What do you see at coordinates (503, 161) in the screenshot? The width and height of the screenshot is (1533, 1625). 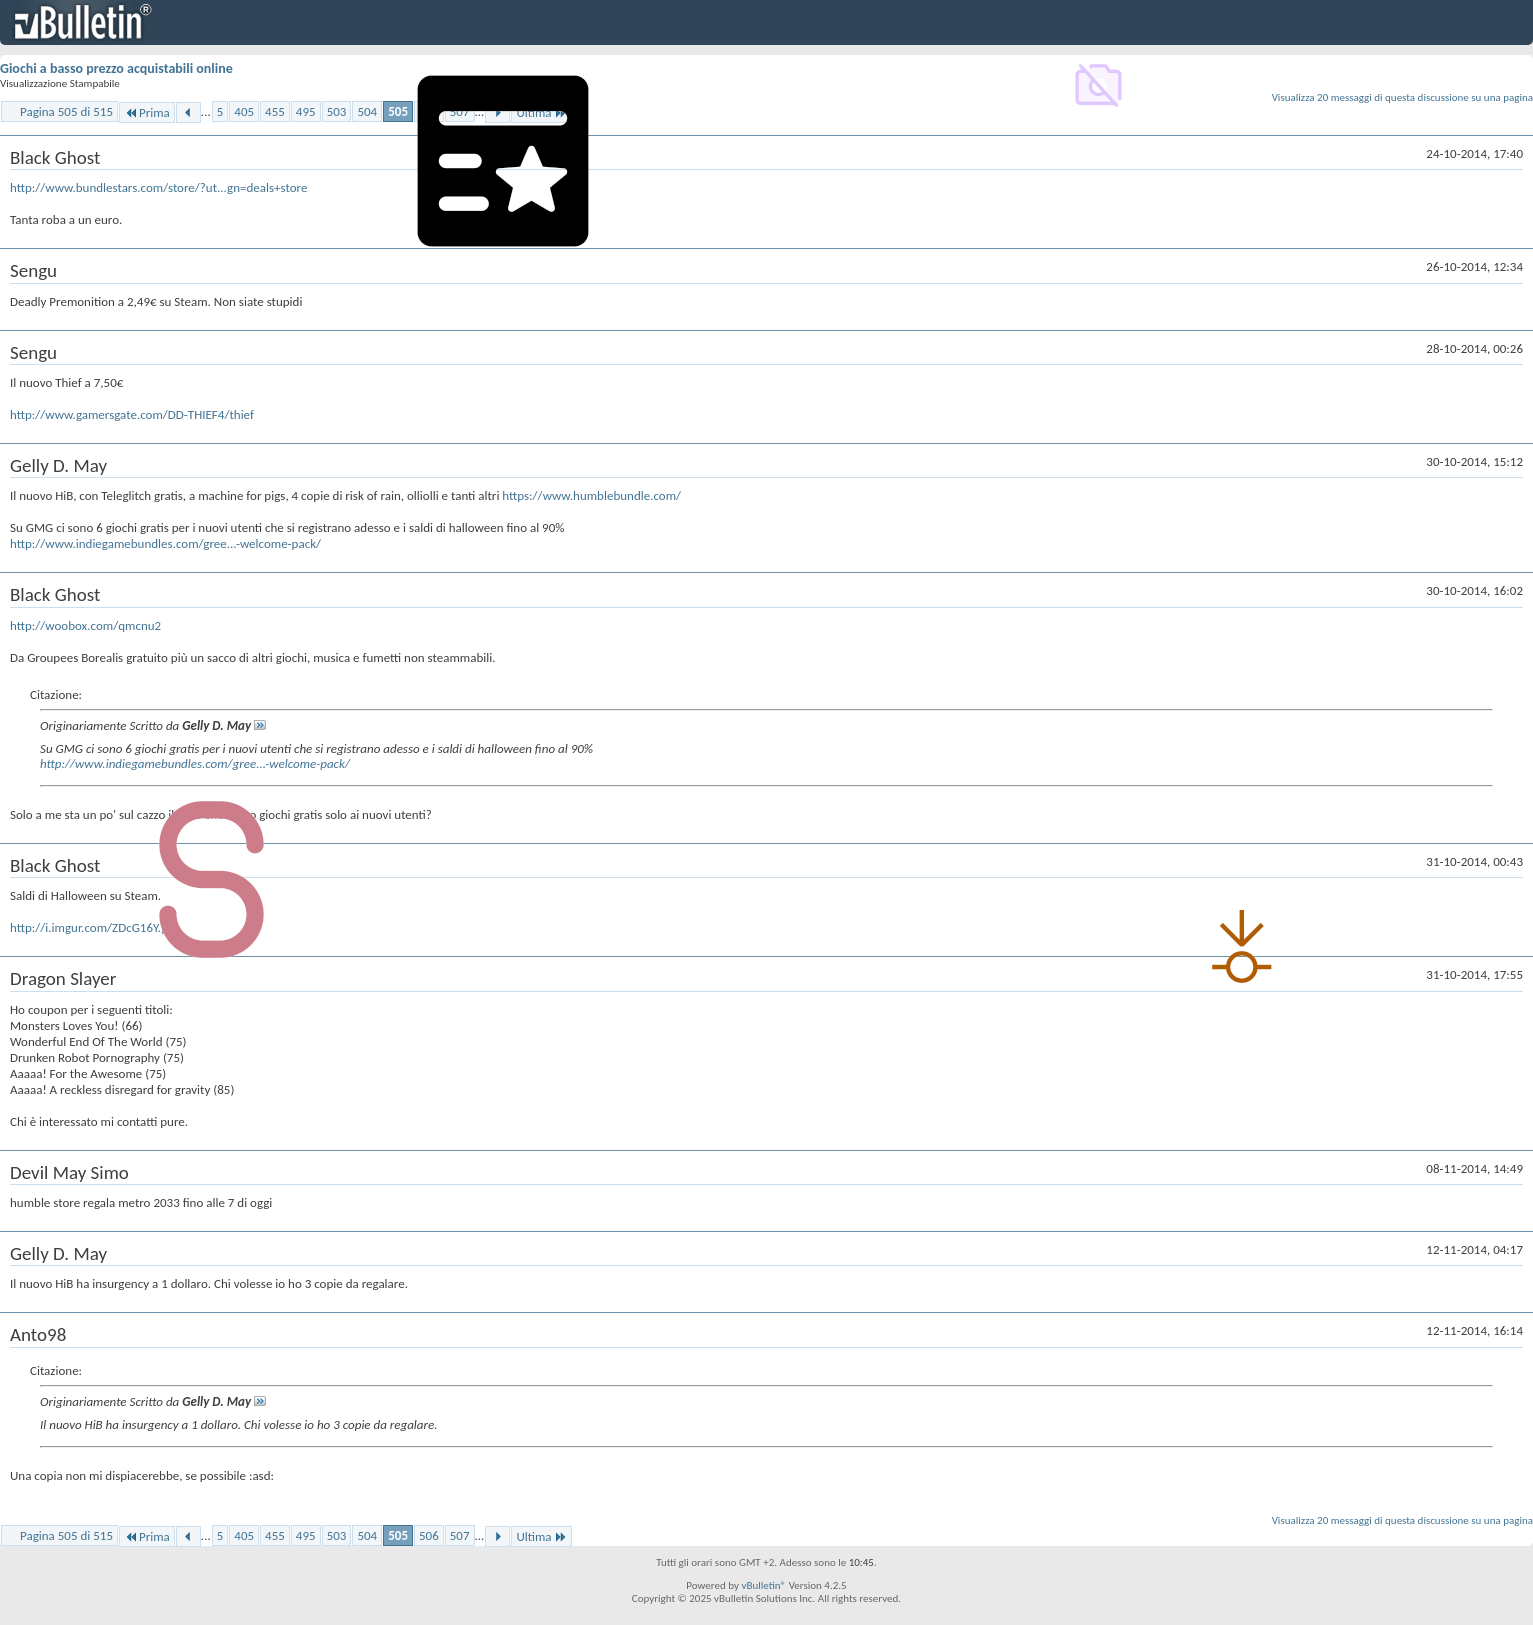 I see `view your favorites list` at bounding box center [503, 161].